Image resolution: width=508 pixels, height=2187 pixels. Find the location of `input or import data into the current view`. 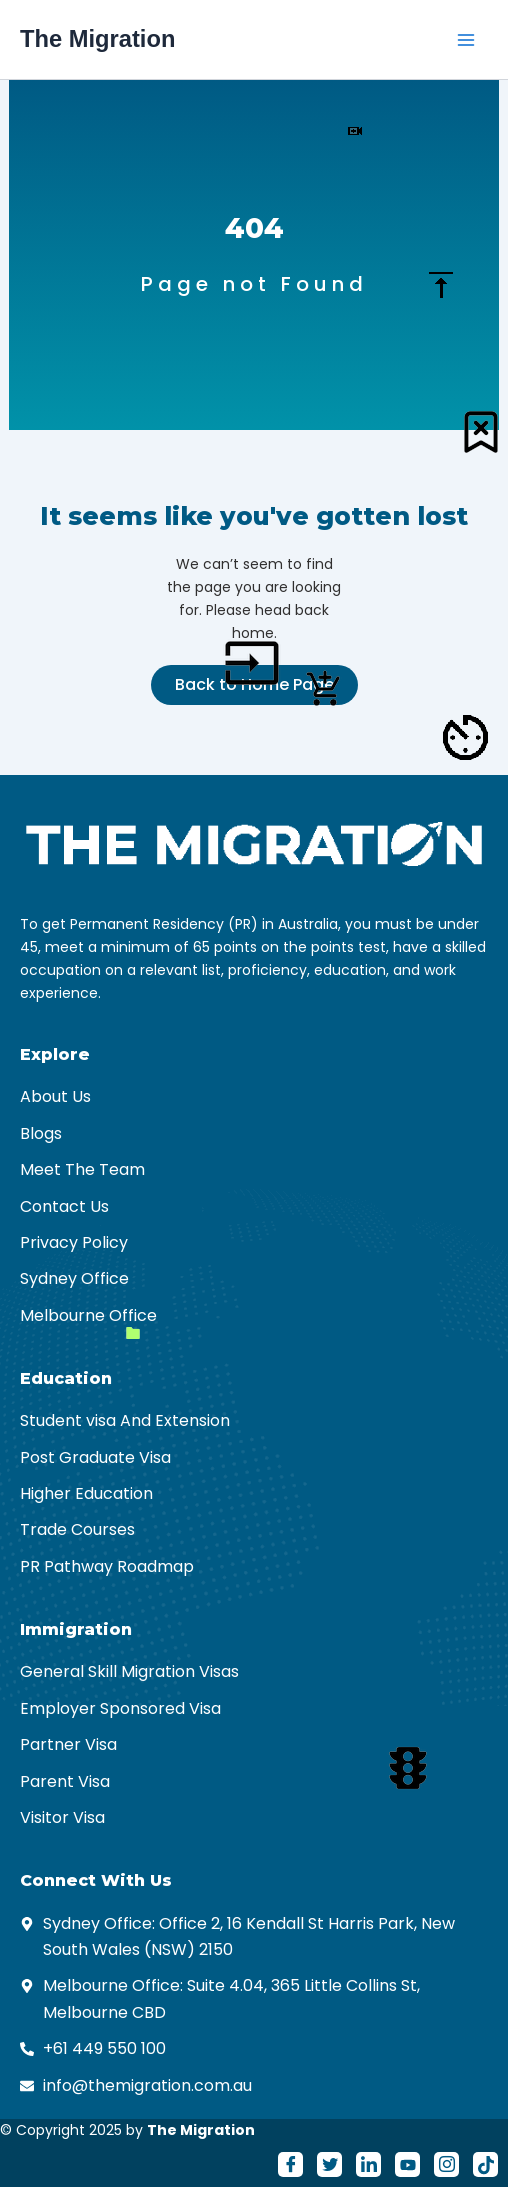

input or import data into the current view is located at coordinates (252, 663).